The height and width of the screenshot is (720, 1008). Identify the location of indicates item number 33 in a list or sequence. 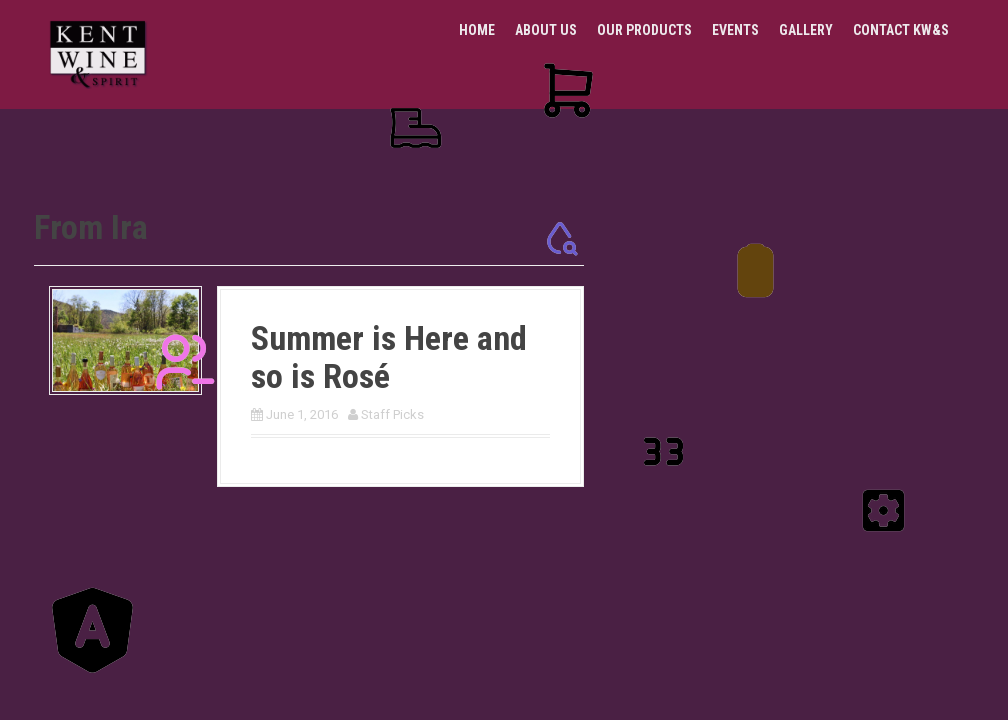
(663, 451).